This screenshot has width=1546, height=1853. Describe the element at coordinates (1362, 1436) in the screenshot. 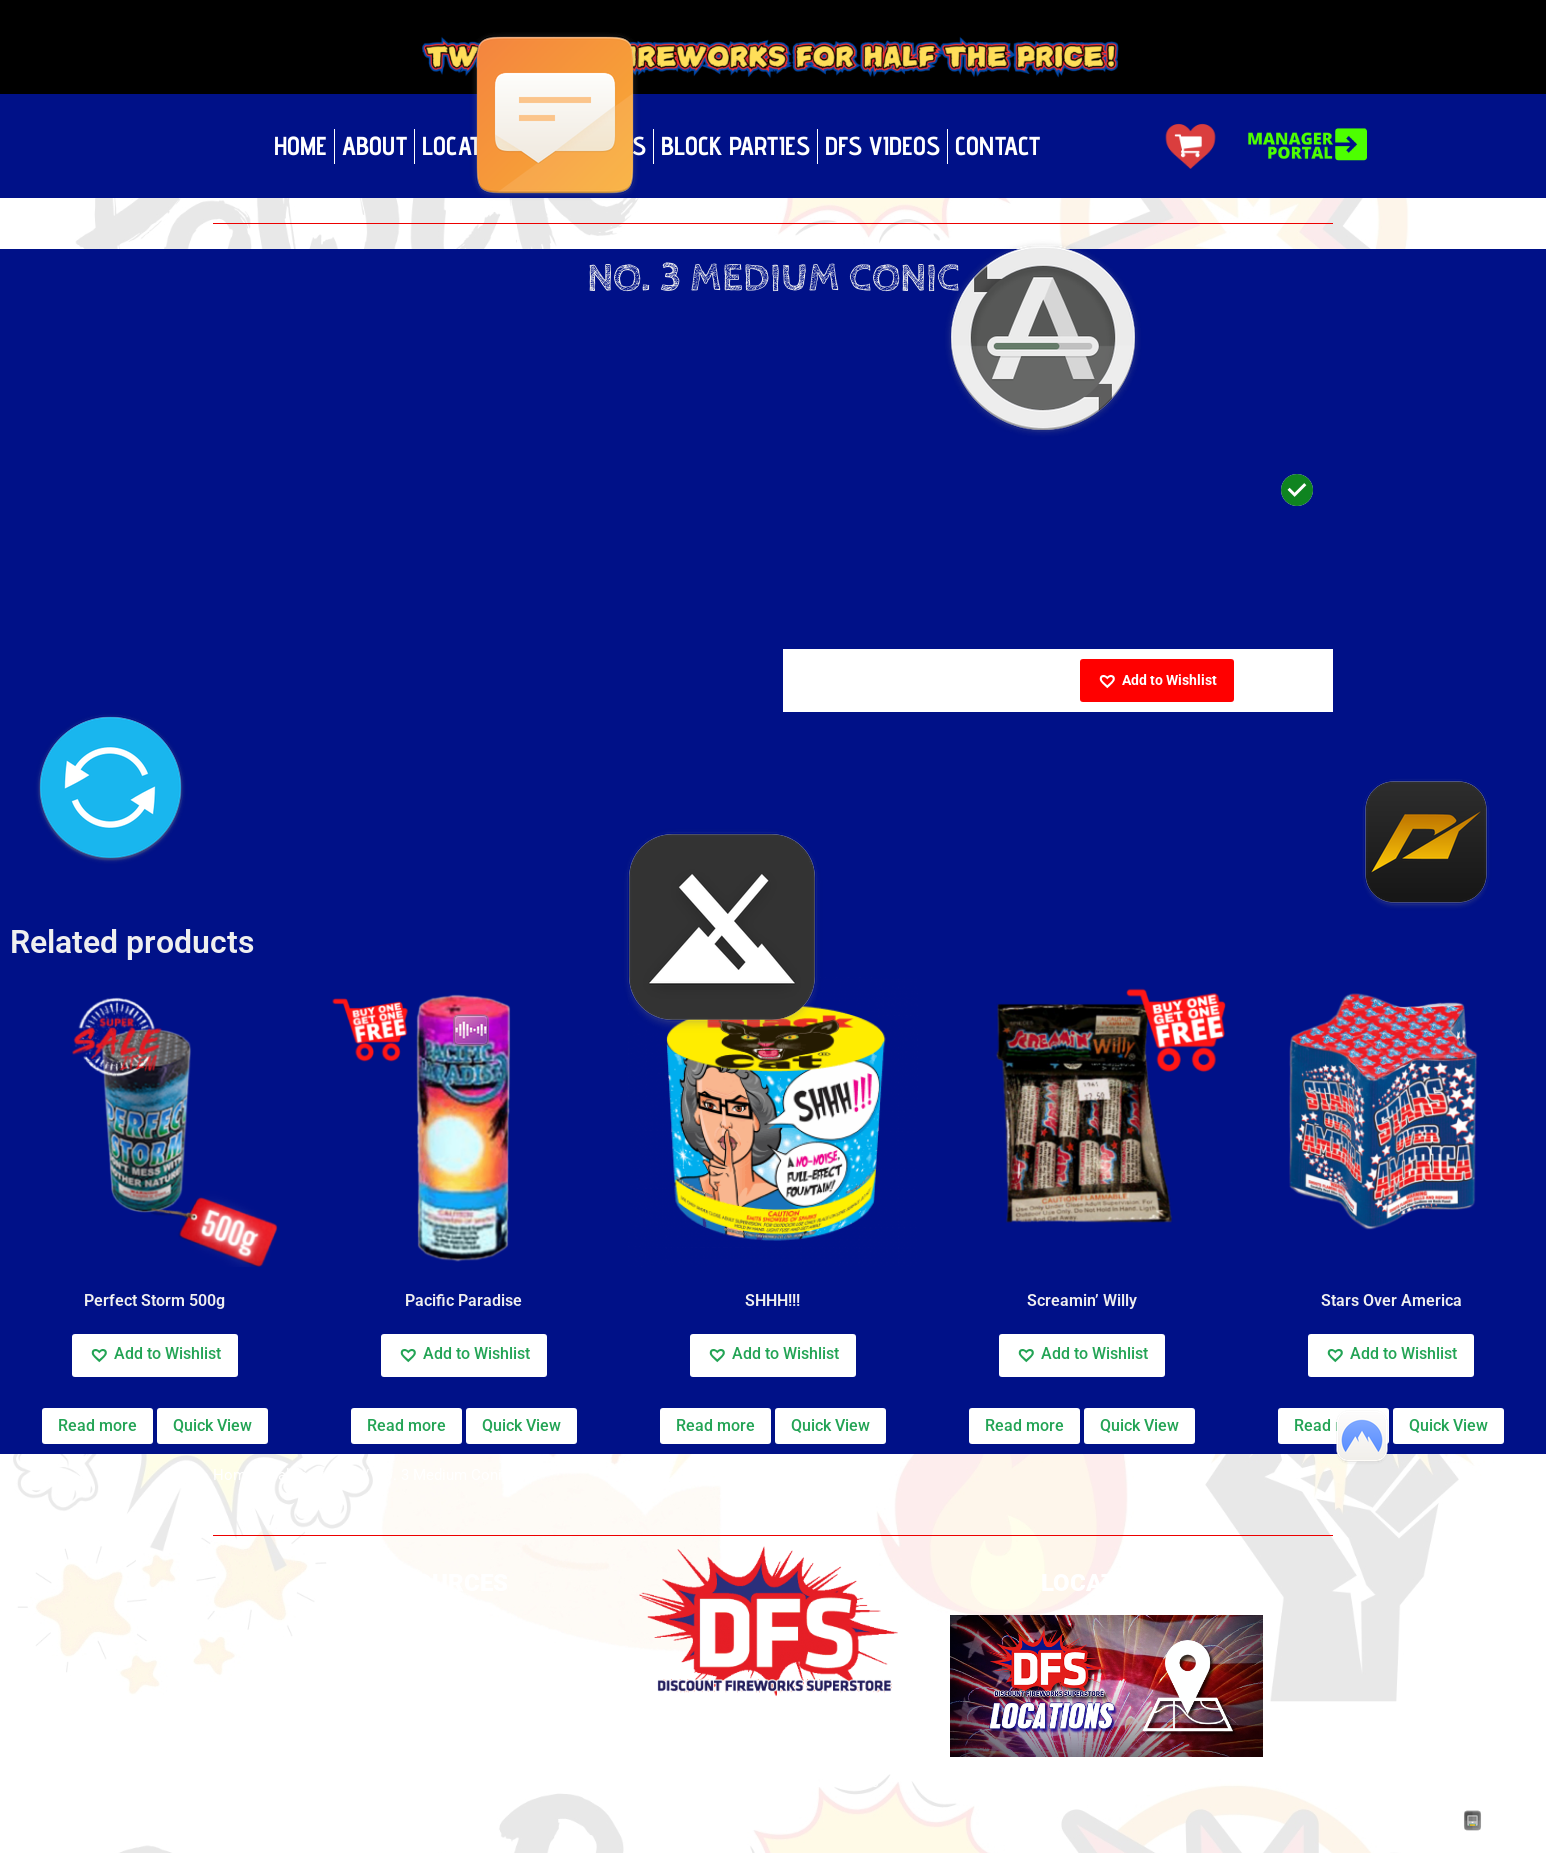

I see `open nordvpn application` at that location.